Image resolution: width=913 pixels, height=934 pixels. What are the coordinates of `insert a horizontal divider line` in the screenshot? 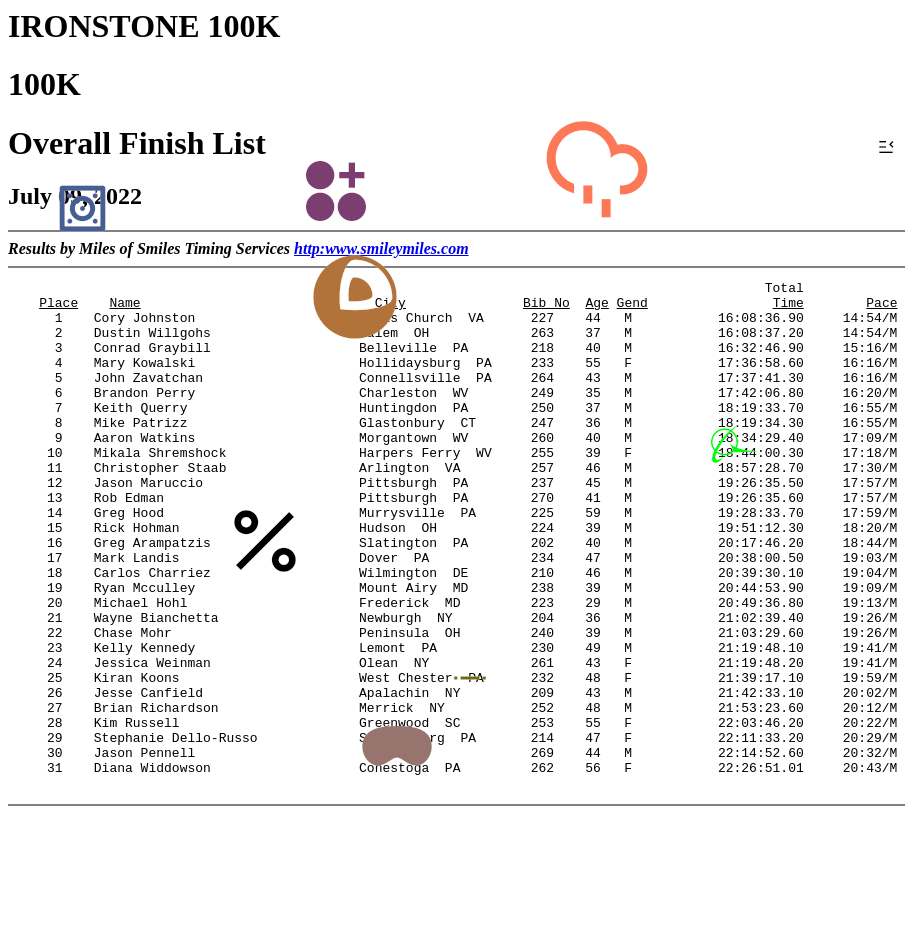 It's located at (470, 678).